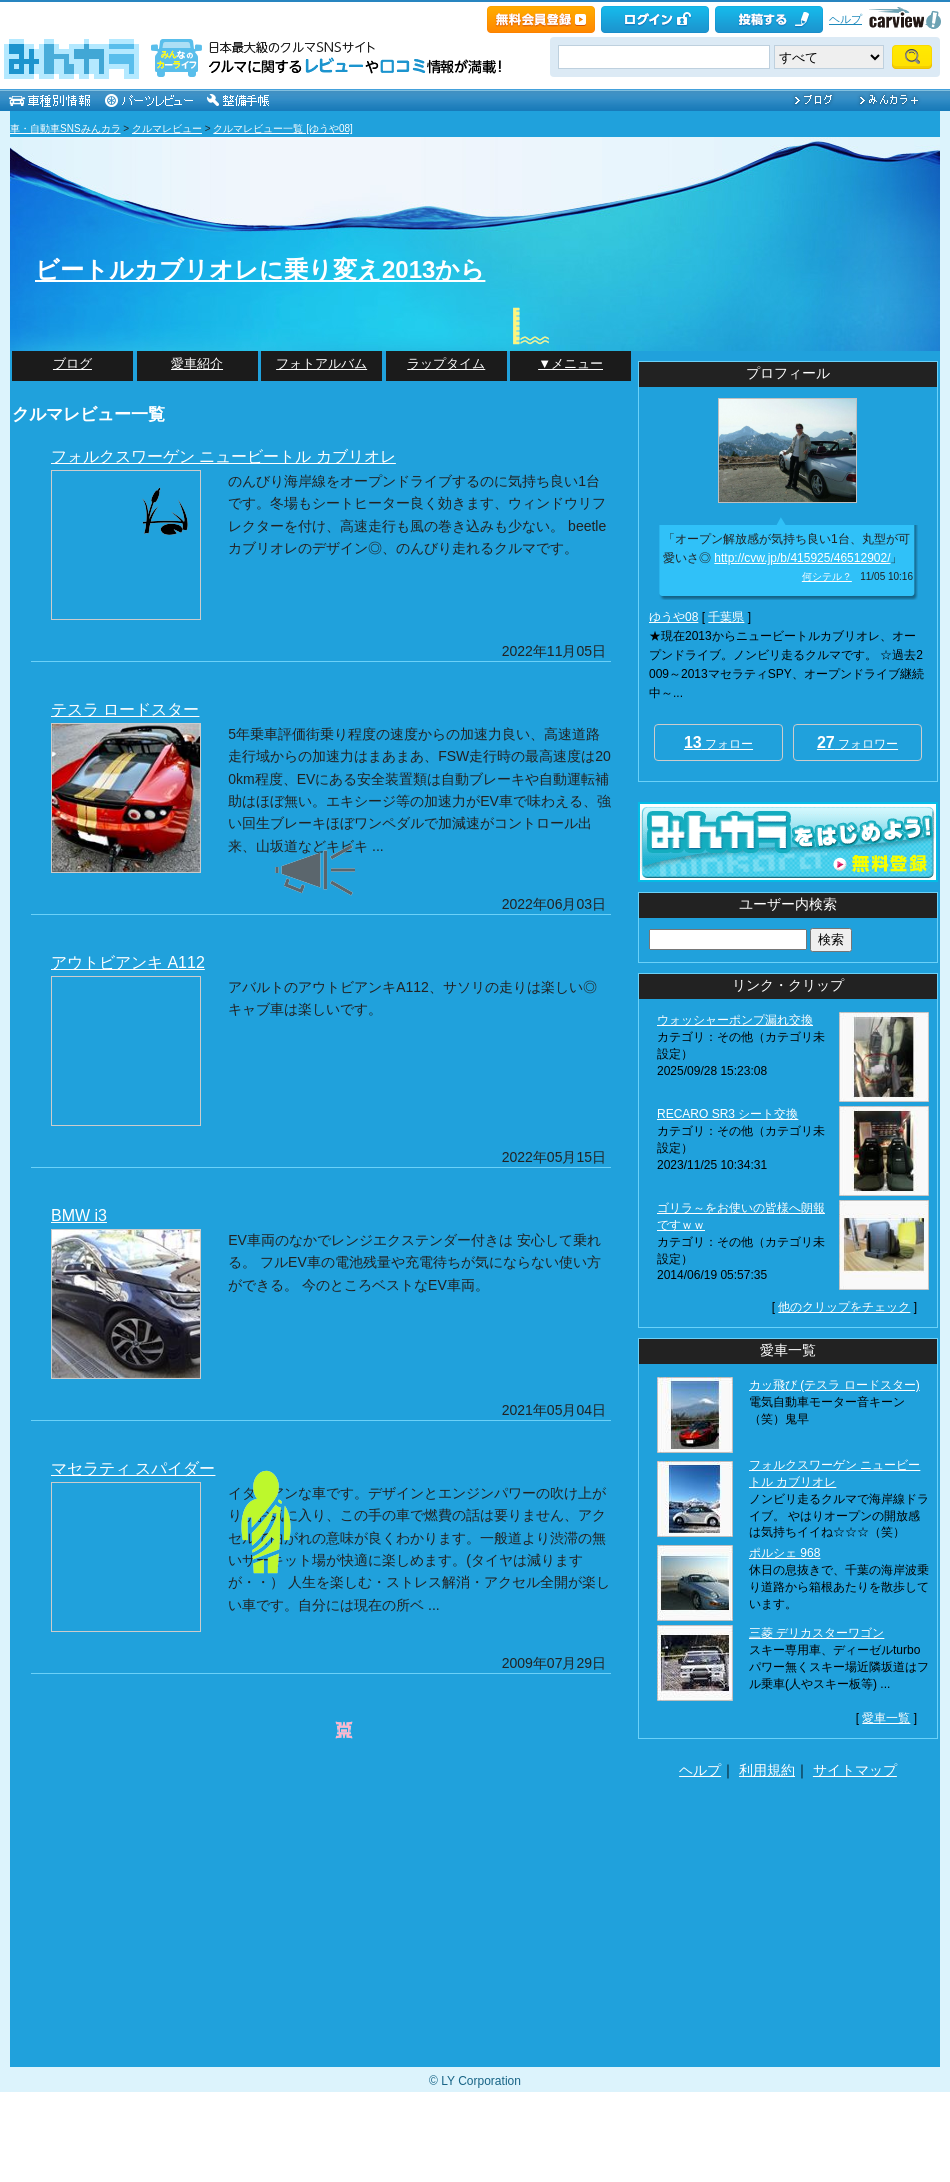 The image size is (950, 2182). I want to click on abstract game element or power-up icon, so click(344, 1730).